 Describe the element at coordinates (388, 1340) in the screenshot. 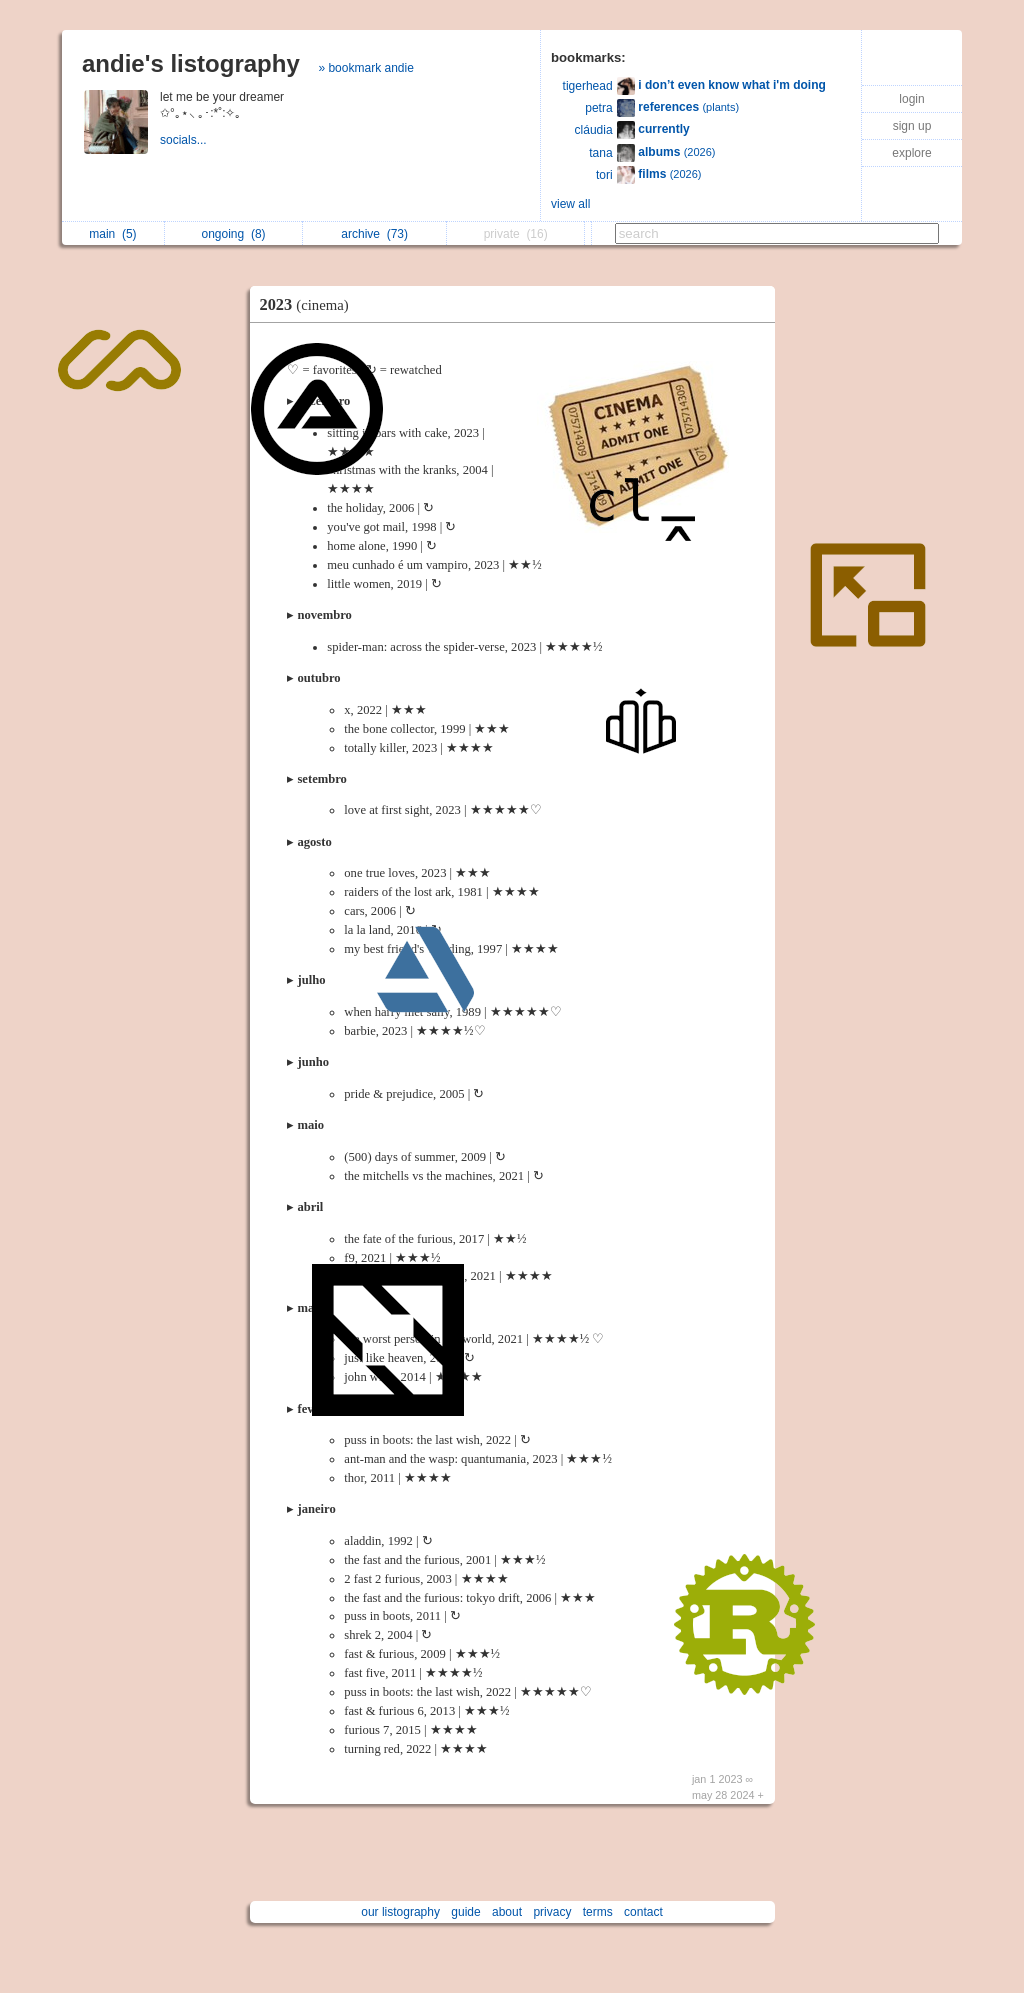

I see `navigate to CNCF (Cloud Native Computing Foundation) website or resources` at that location.